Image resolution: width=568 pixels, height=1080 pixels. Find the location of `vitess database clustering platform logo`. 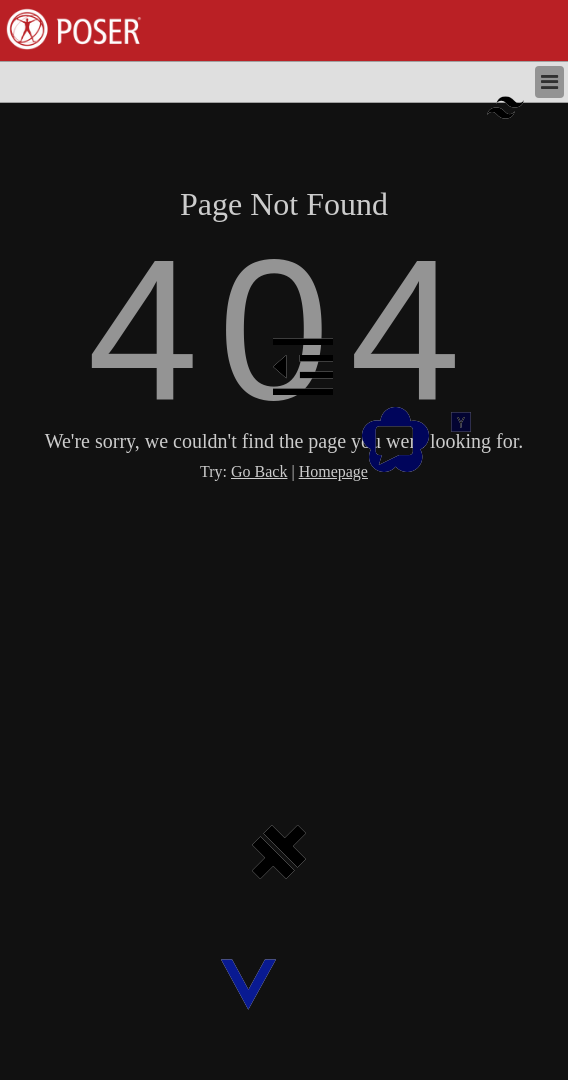

vitess database clustering platform logo is located at coordinates (248, 984).